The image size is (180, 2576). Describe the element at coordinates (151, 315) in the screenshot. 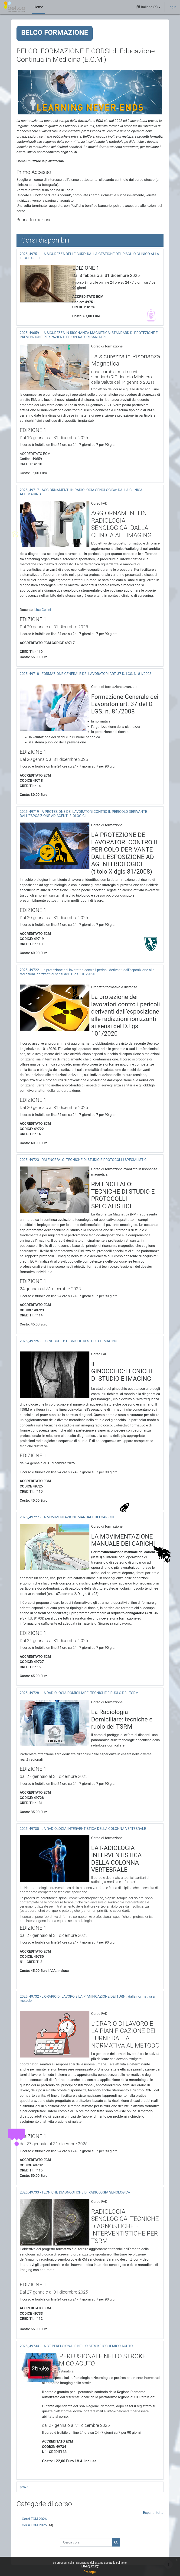

I see `toggle light or dark mode` at that location.